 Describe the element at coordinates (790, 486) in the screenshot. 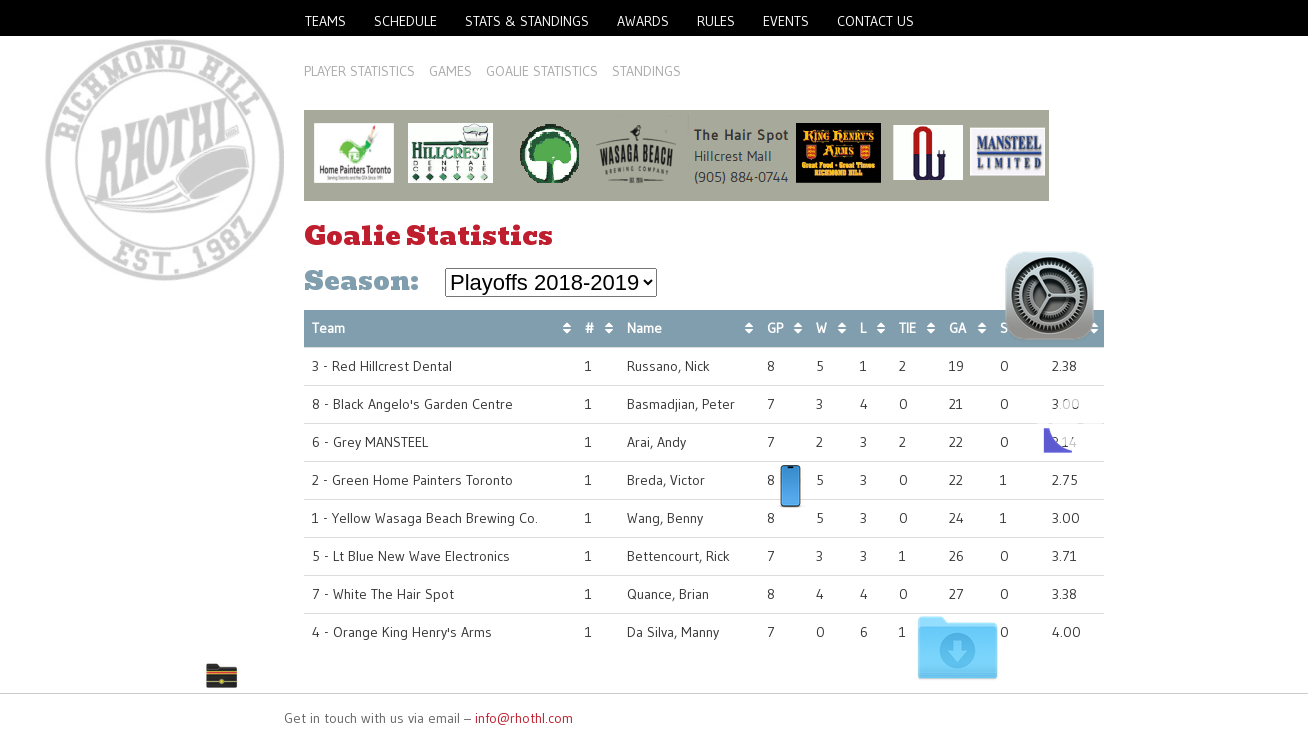

I see `iPhone 15 Pro device icon` at that location.